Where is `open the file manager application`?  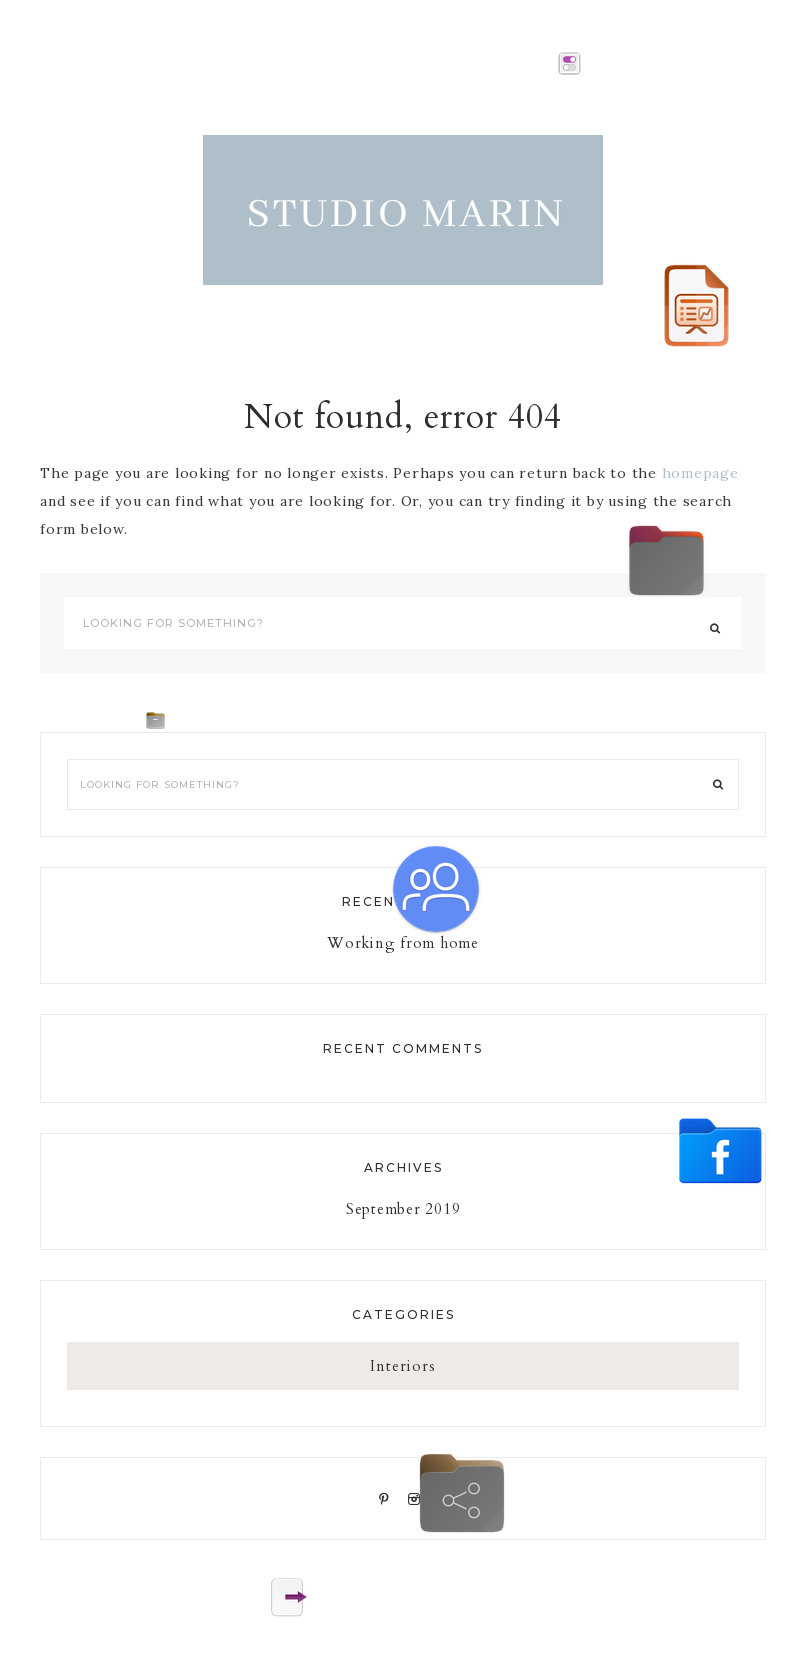
open the file manager application is located at coordinates (155, 720).